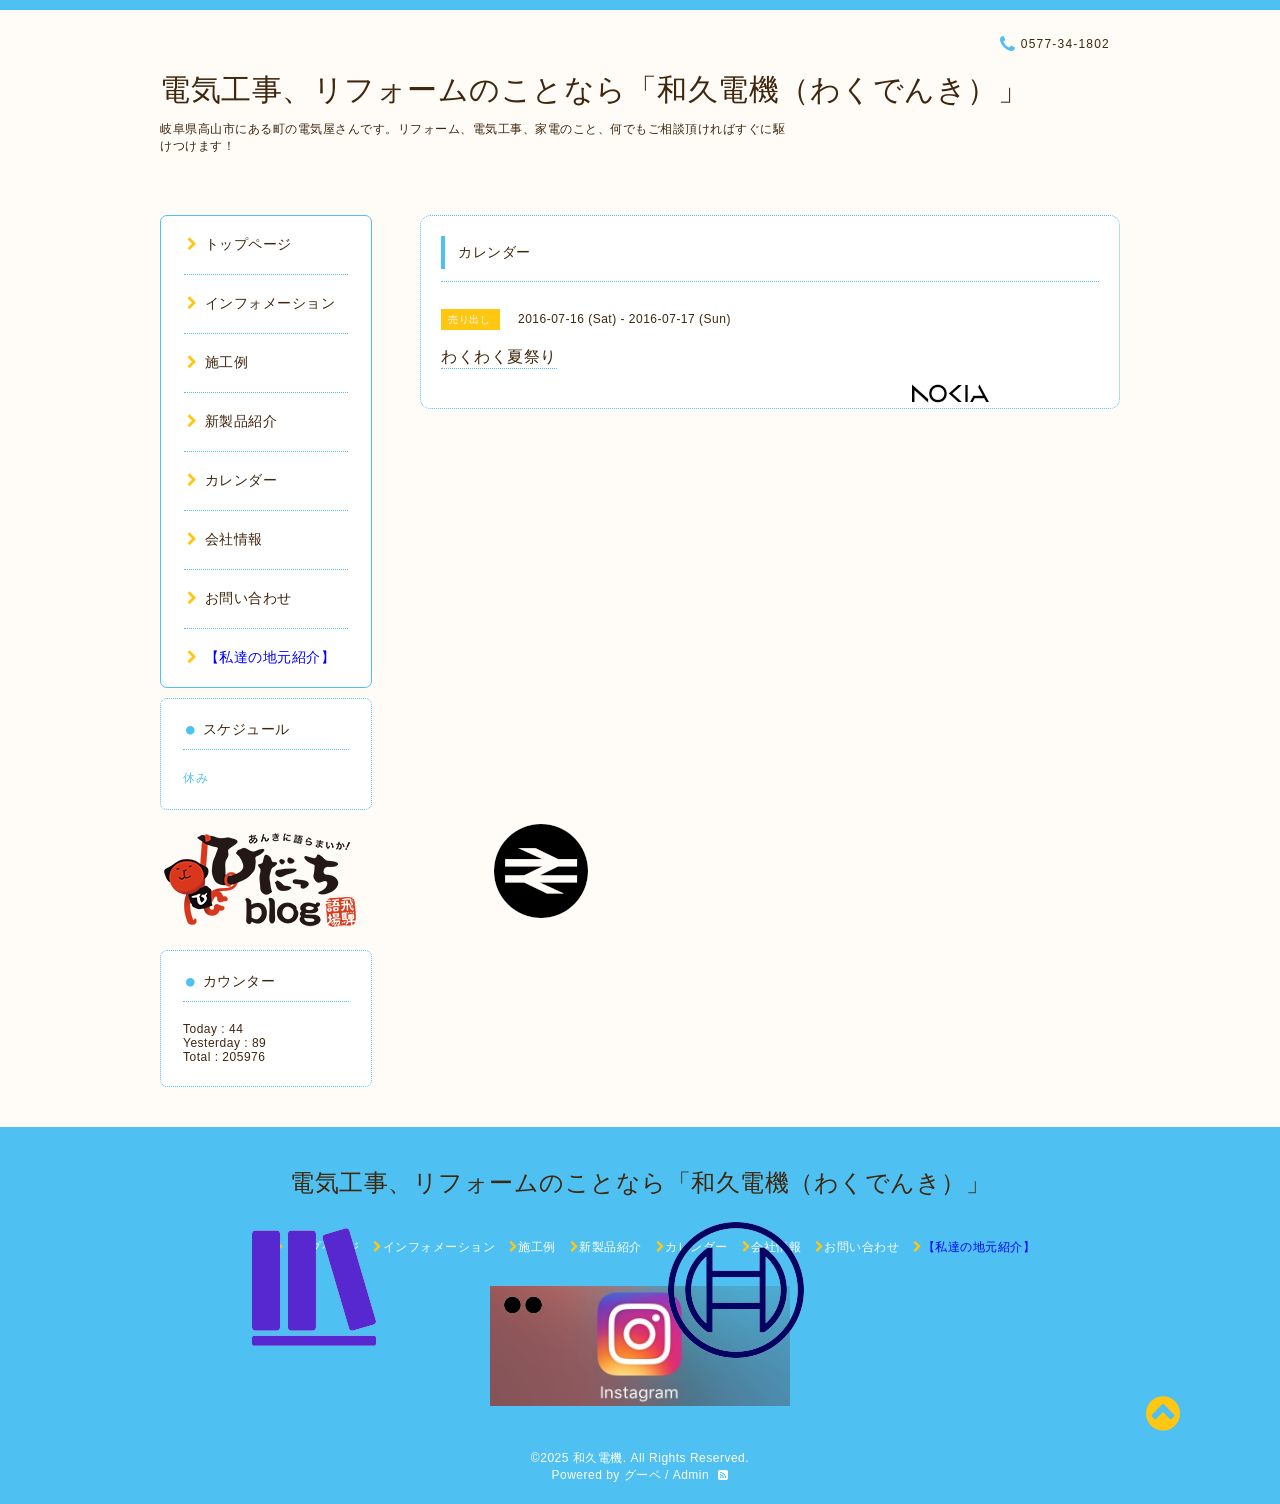 Image resolution: width=1280 pixels, height=1504 pixels. What do you see at coordinates (736, 1290) in the screenshot?
I see `bosch brand or product identifier` at bounding box center [736, 1290].